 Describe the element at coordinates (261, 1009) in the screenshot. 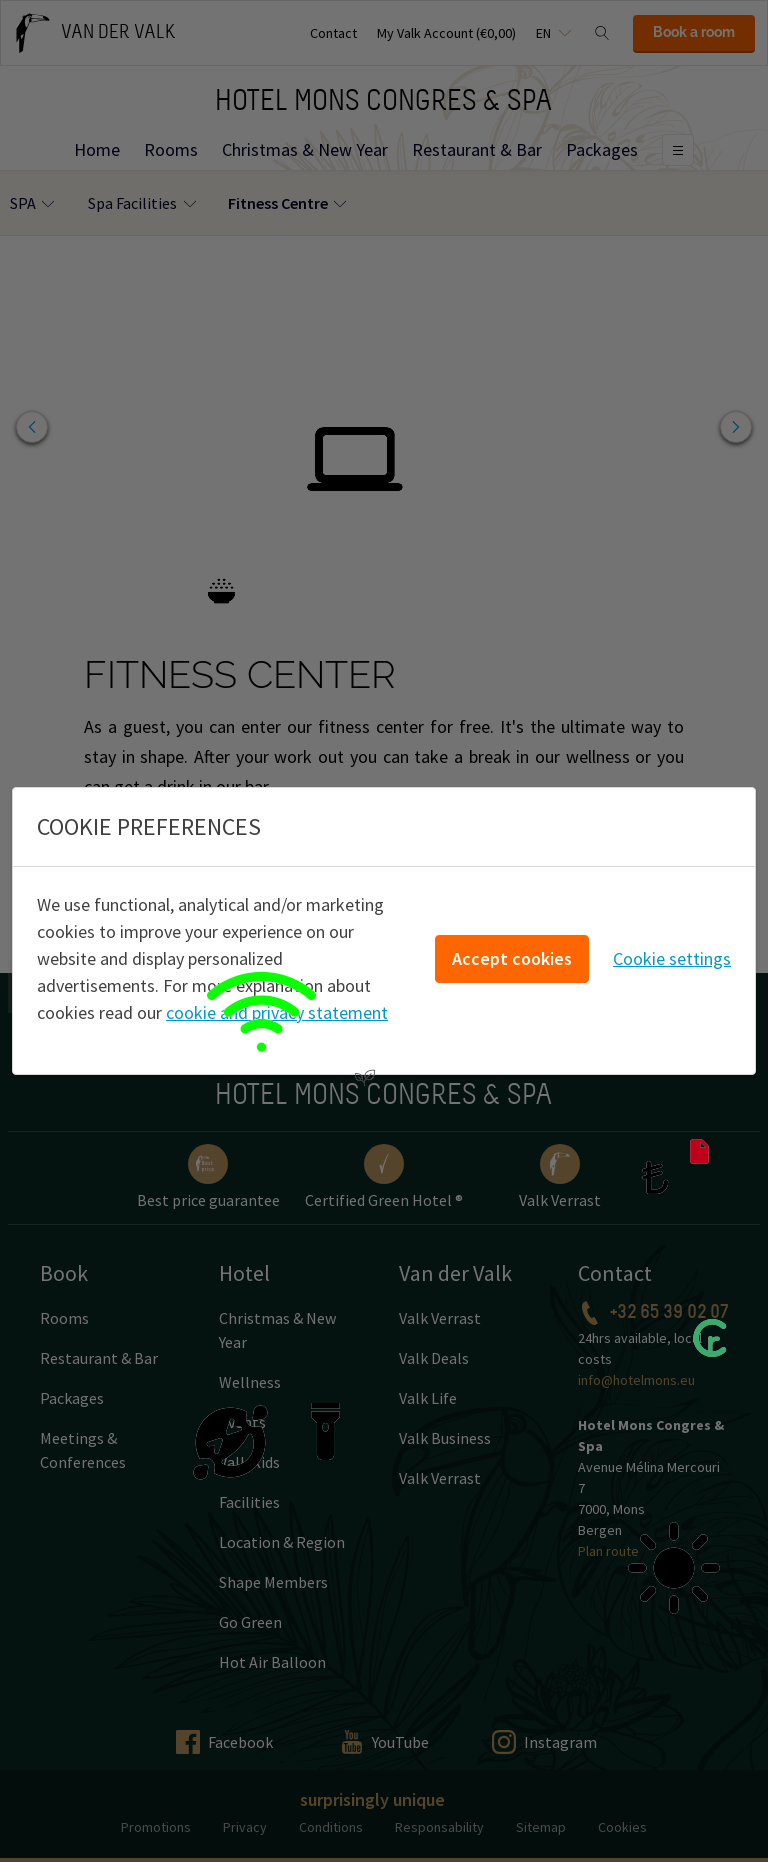

I see `view wireless network connection status` at that location.